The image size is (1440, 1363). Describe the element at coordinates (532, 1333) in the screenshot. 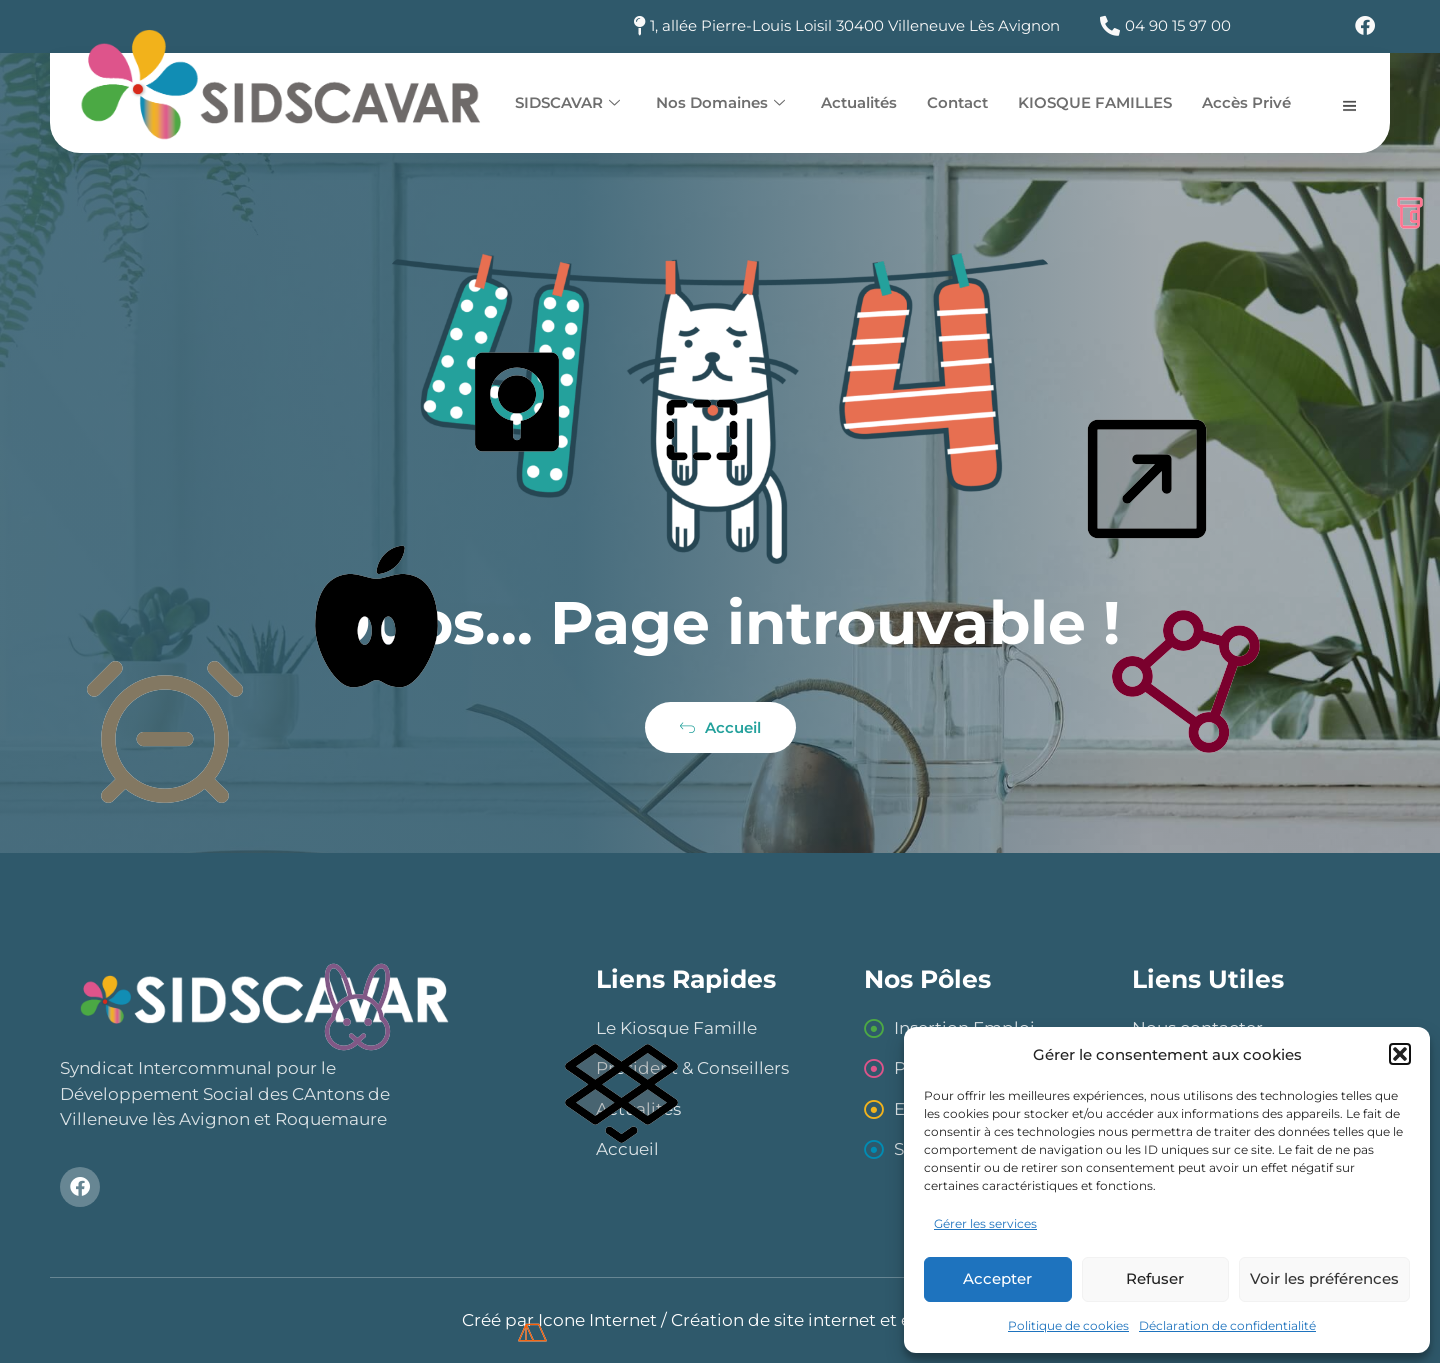

I see `view camping or outdoor locations` at that location.